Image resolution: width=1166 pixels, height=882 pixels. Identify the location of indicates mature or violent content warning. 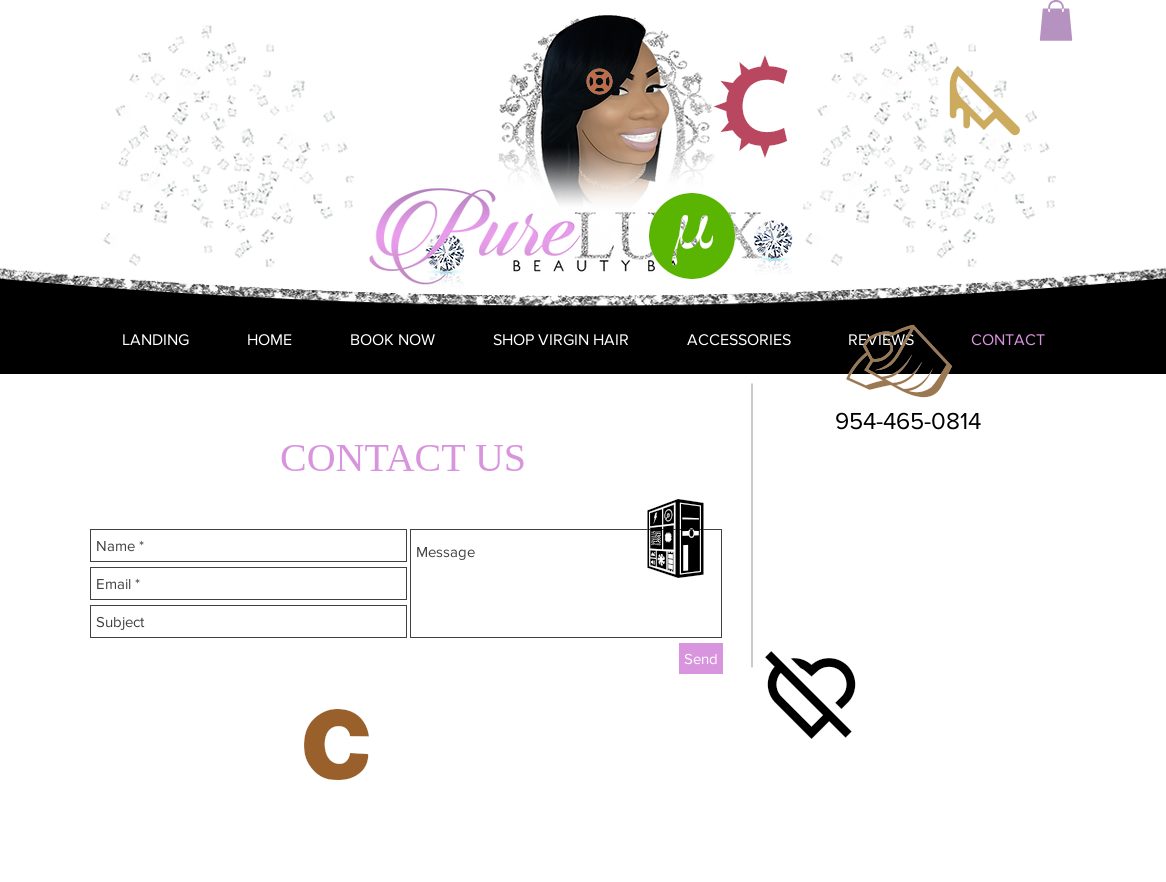
(983, 101).